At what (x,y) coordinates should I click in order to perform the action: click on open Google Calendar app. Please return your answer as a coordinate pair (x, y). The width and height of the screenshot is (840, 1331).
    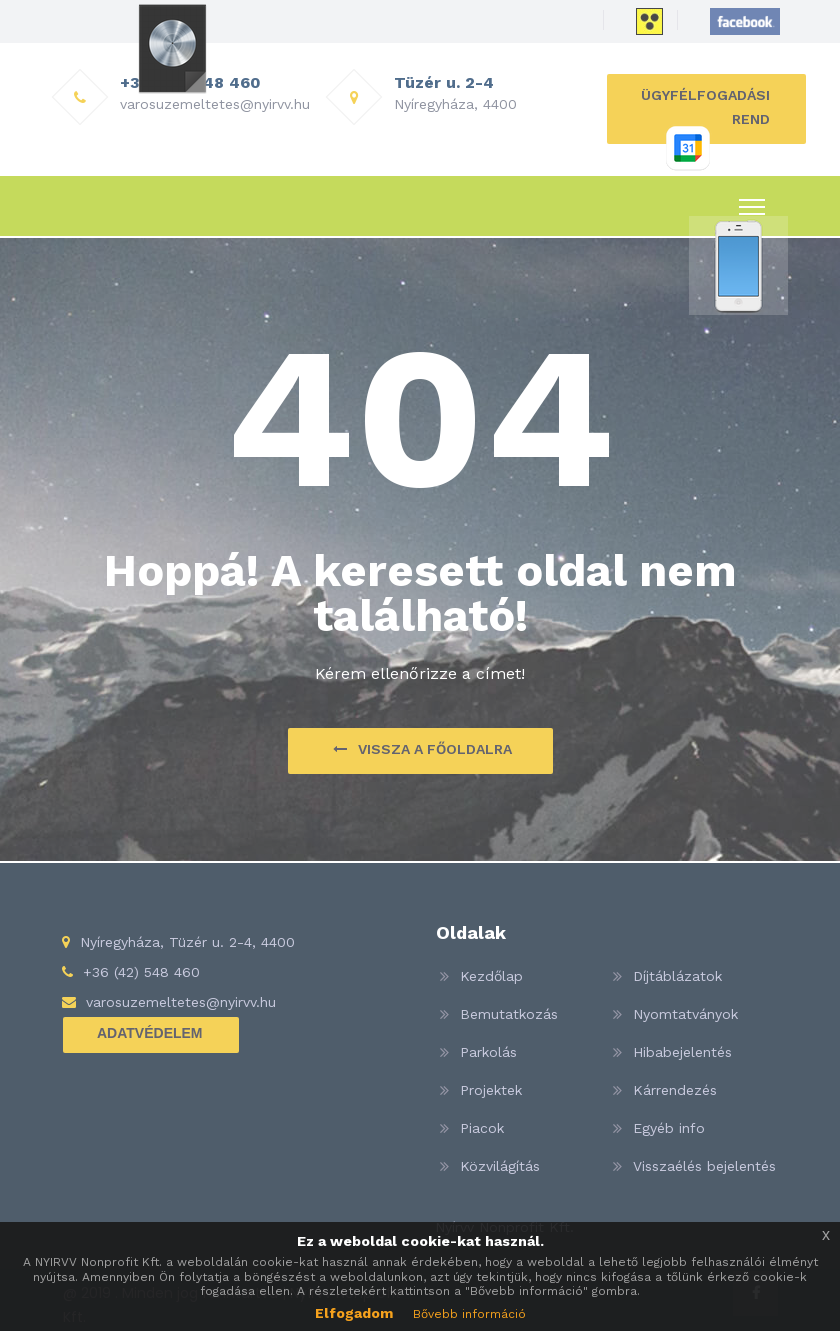
    Looking at the image, I should click on (688, 148).